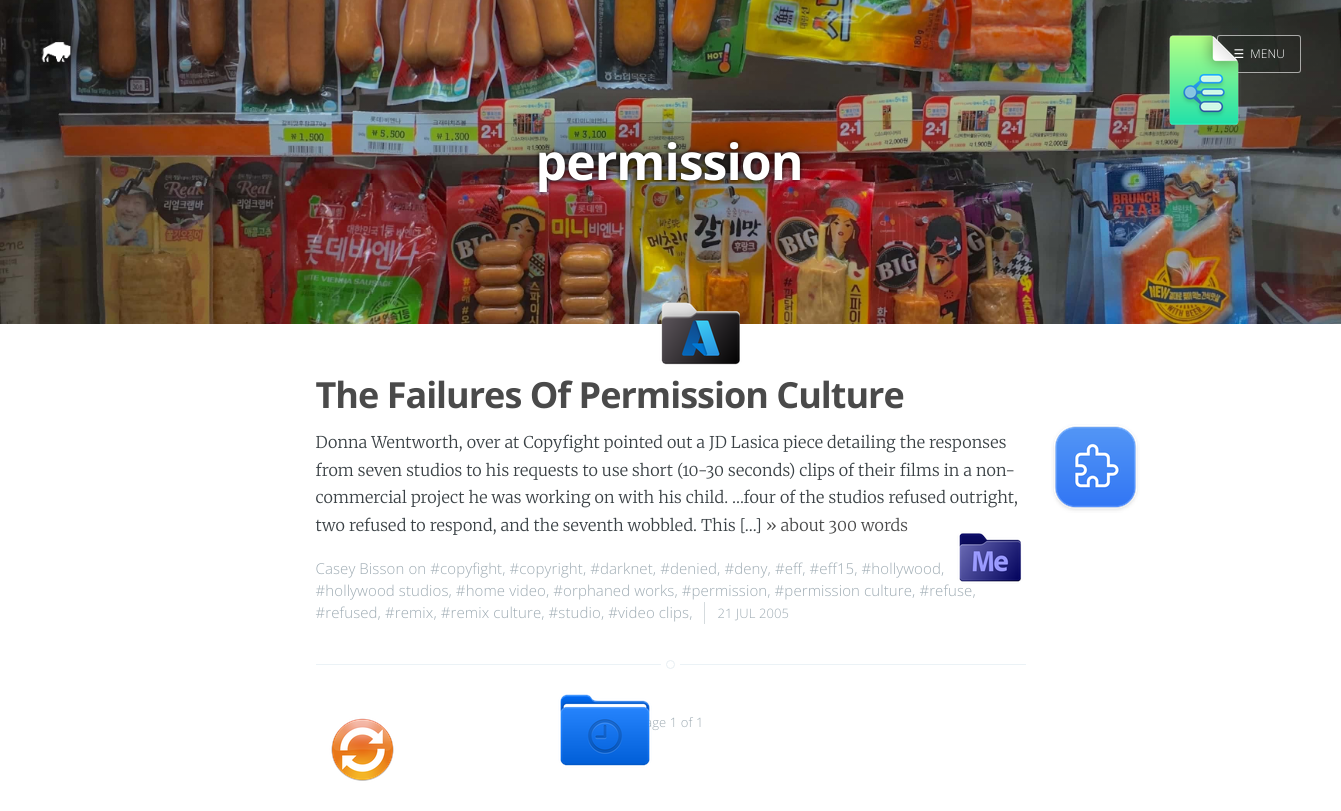 Image resolution: width=1341 pixels, height=811 pixels. Describe the element at coordinates (605, 730) in the screenshot. I see `access temporary files folder` at that location.